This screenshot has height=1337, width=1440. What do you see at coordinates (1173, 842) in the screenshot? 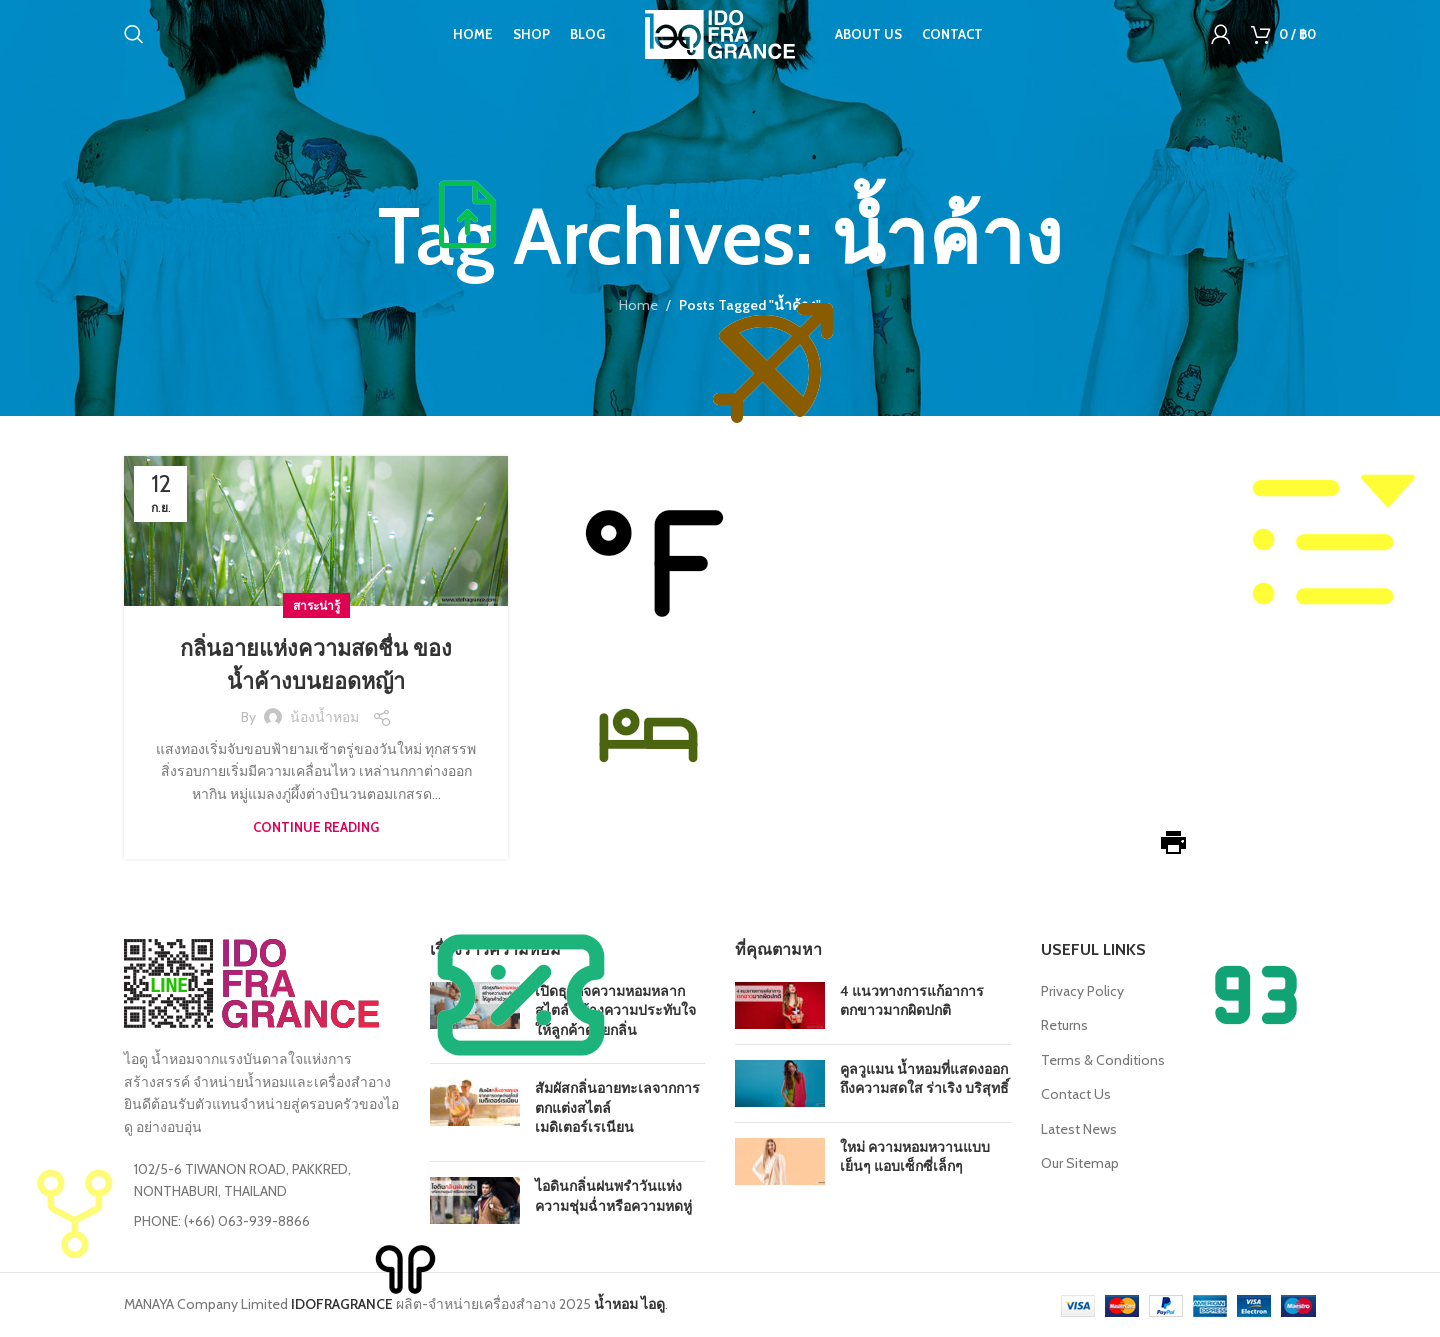
I see `print this document` at bounding box center [1173, 842].